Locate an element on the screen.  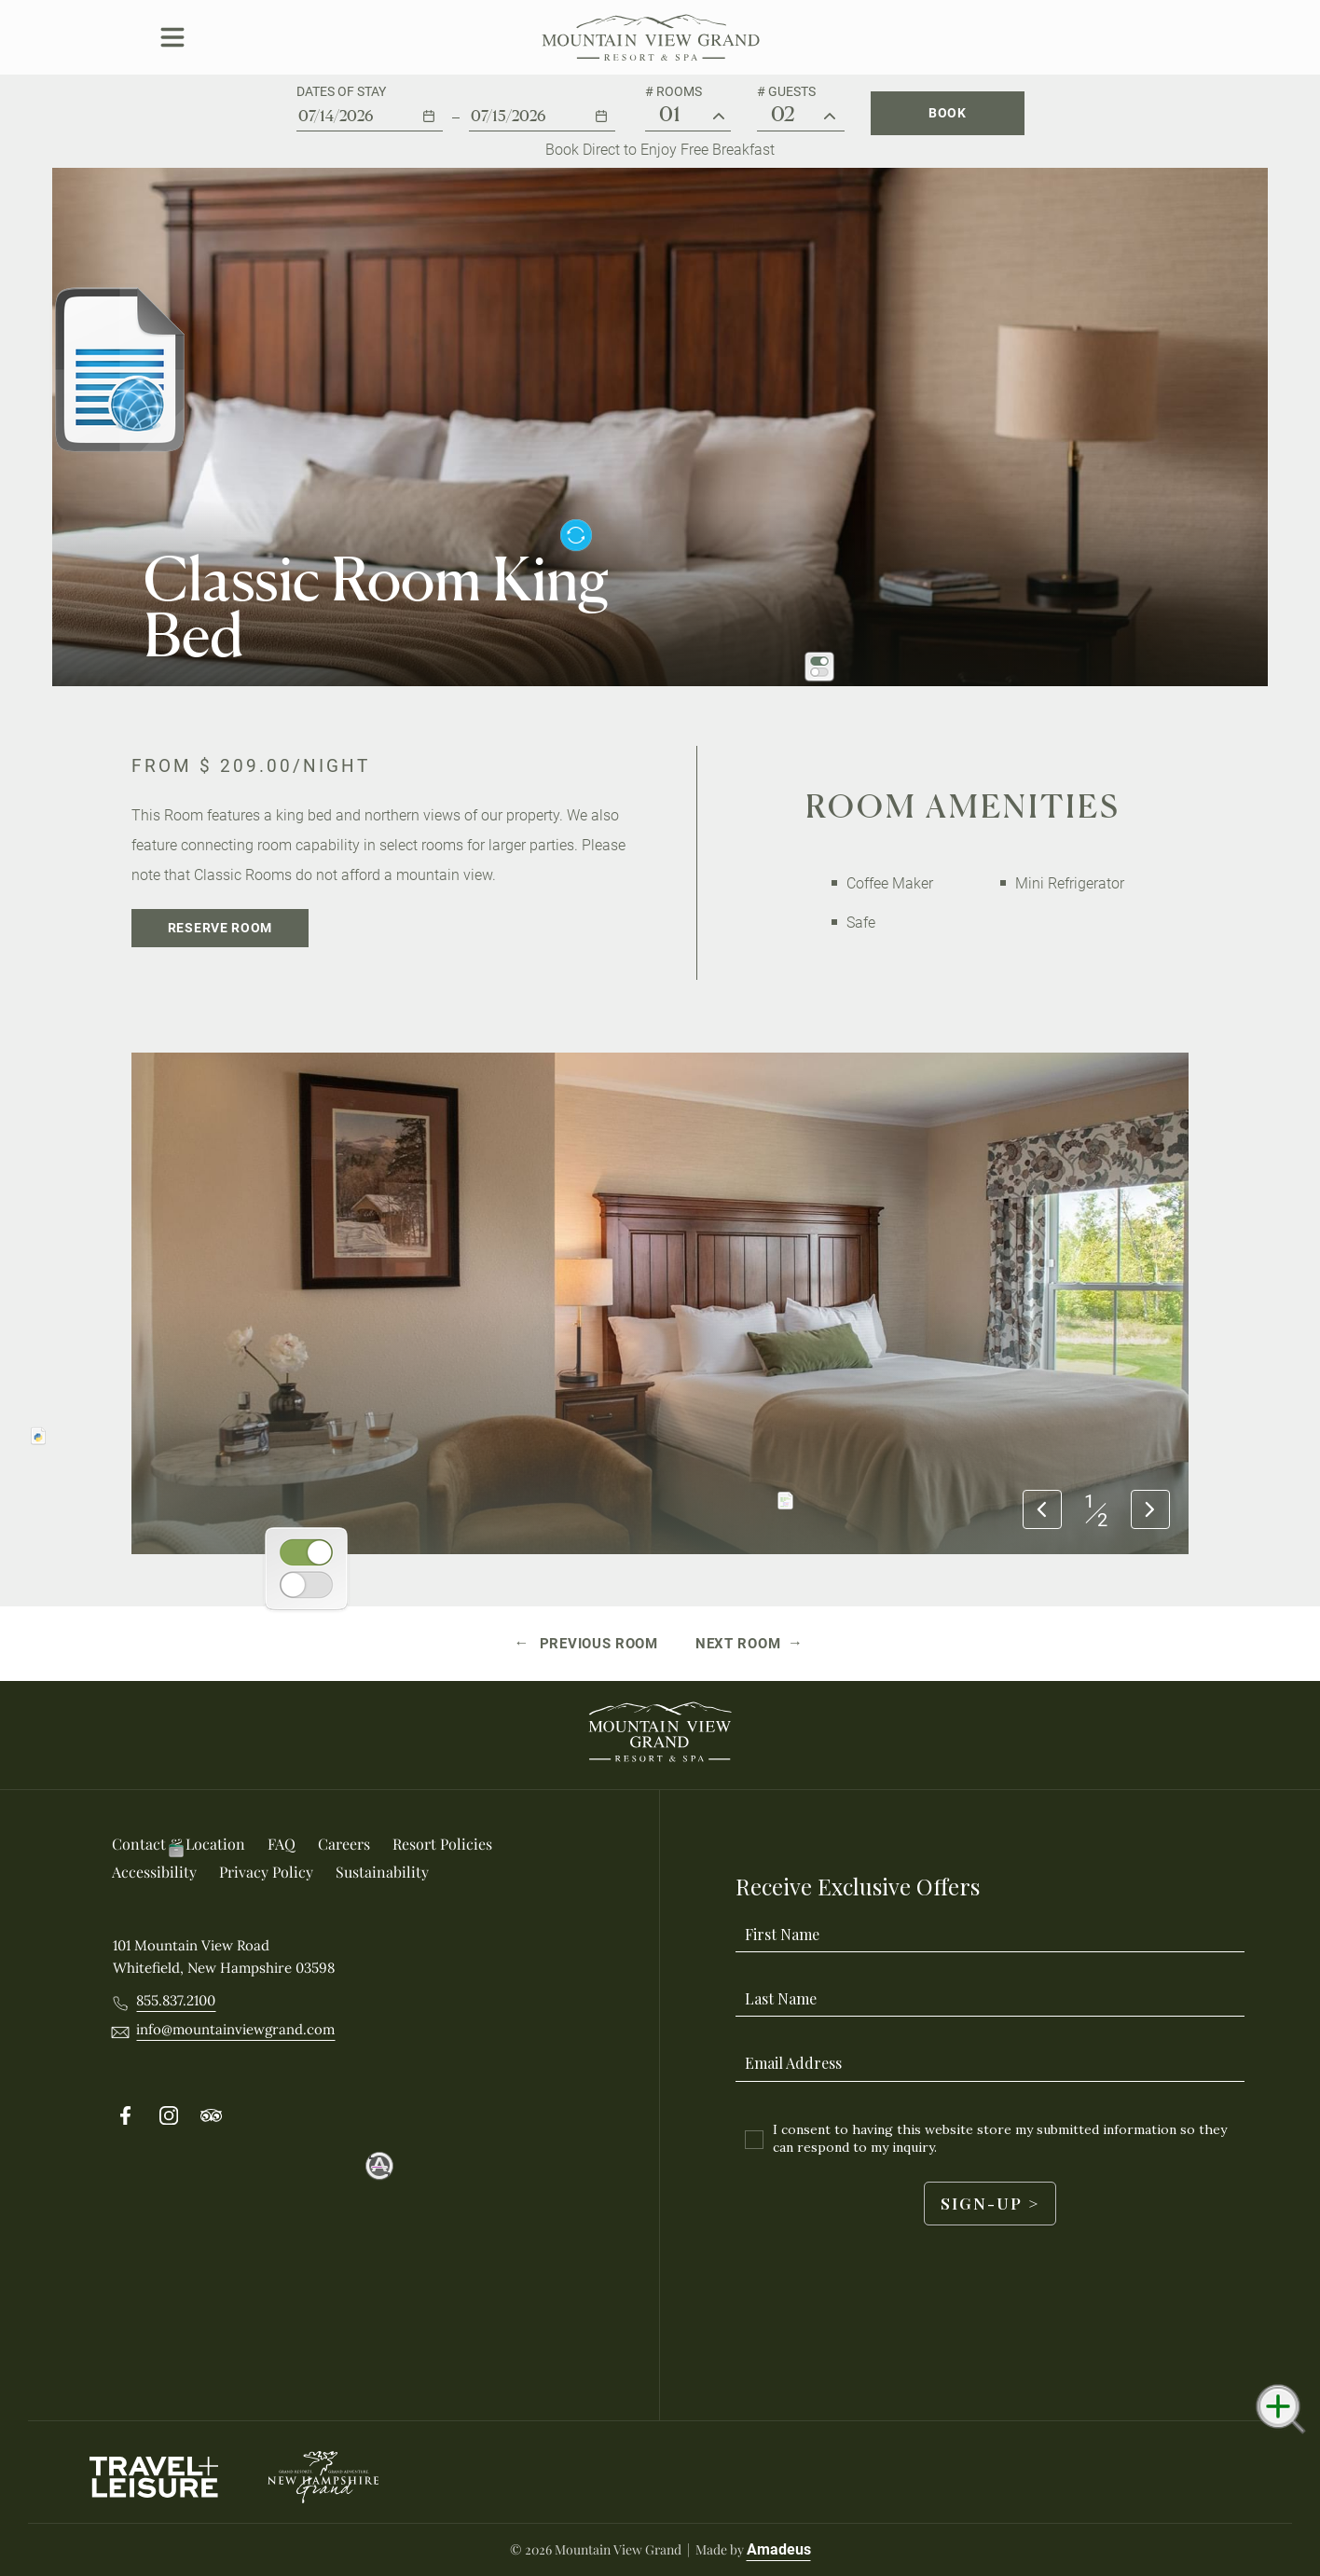
open system tweaks or customization settings is located at coordinates (819, 667).